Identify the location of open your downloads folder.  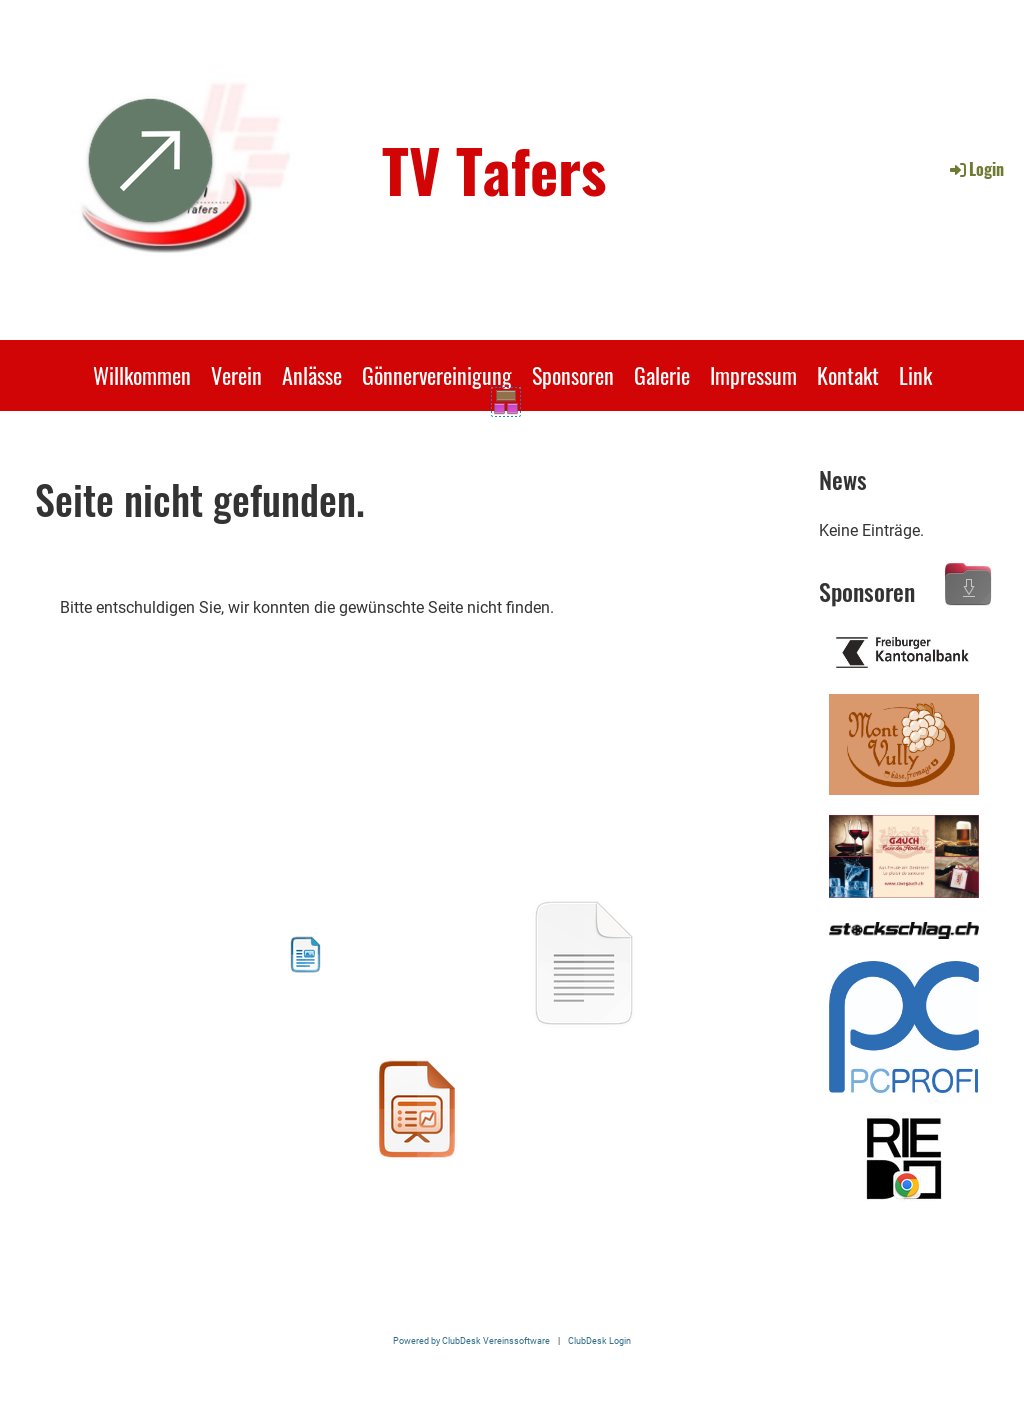
(968, 584).